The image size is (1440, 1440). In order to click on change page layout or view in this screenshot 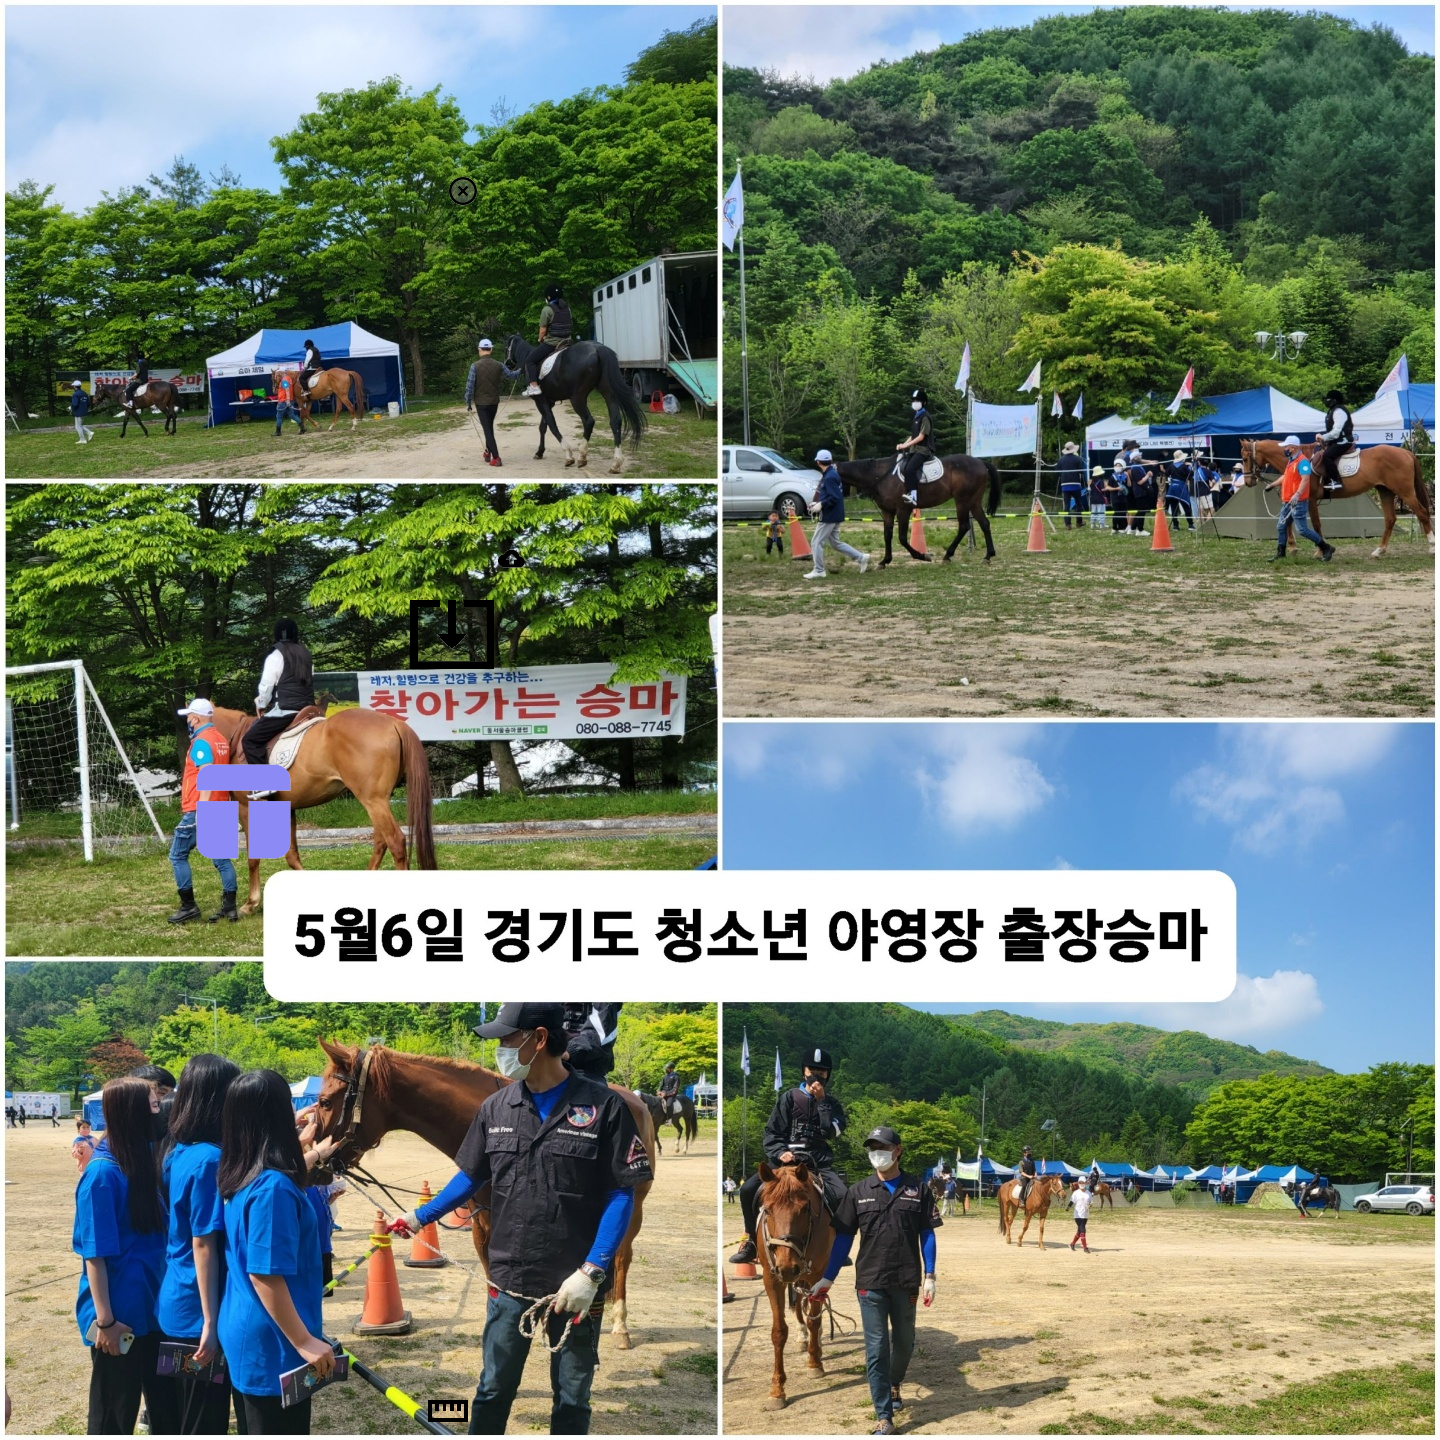, I will do `click(243, 811)`.